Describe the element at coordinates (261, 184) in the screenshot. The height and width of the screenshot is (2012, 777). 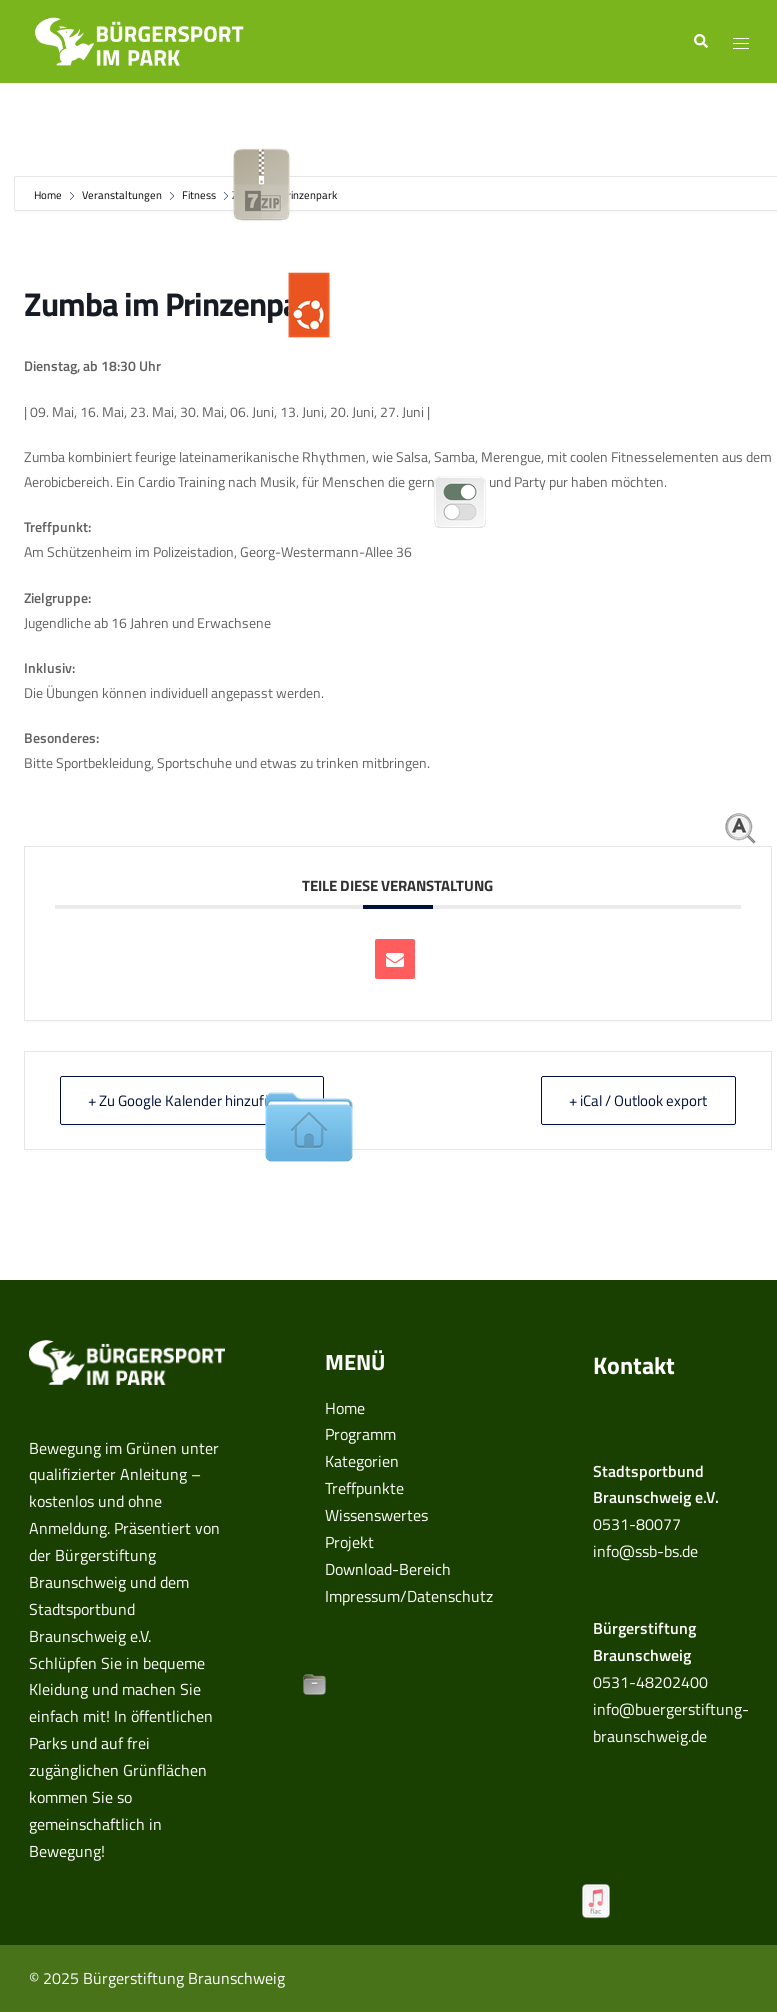
I see `a 7-zip compressed archive file` at that location.